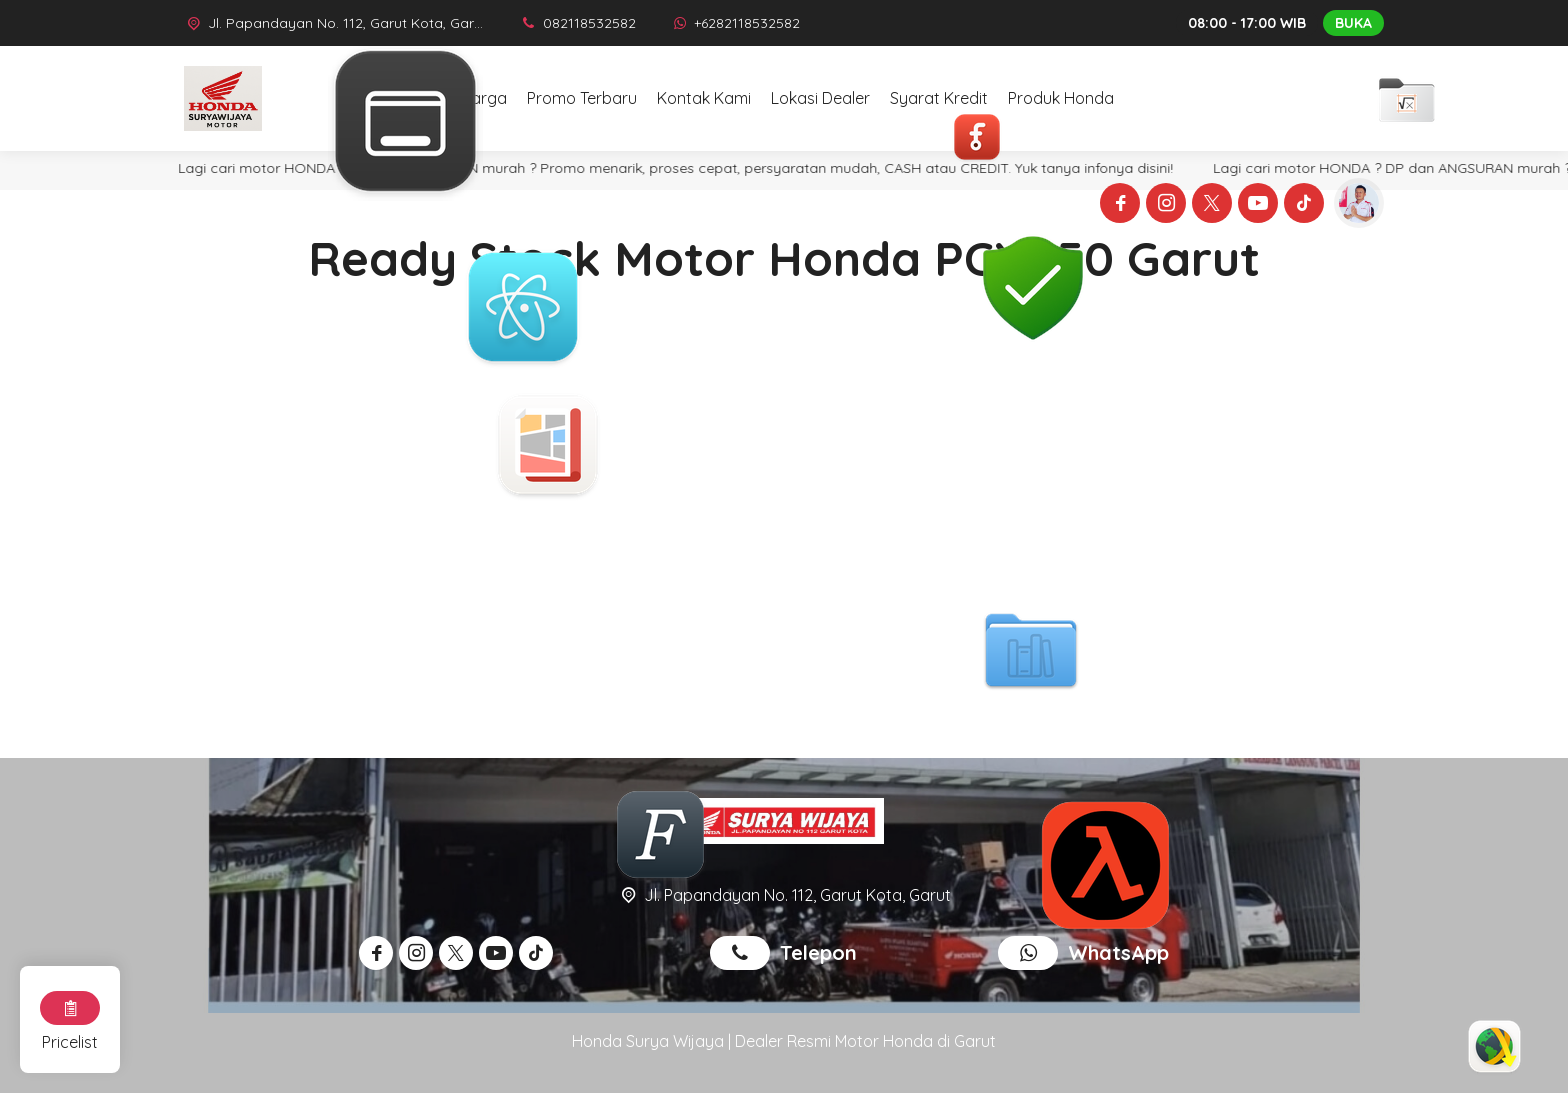  Describe the element at coordinates (1494, 1046) in the screenshot. I see `open jdownloader download manager` at that location.